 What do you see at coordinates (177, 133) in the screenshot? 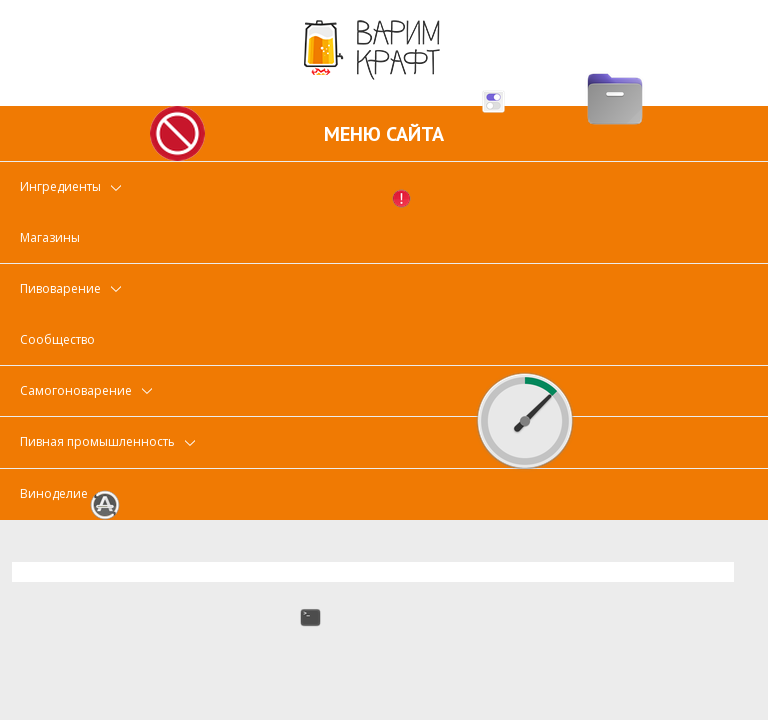
I see `delete an email message` at bounding box center [177, 133].